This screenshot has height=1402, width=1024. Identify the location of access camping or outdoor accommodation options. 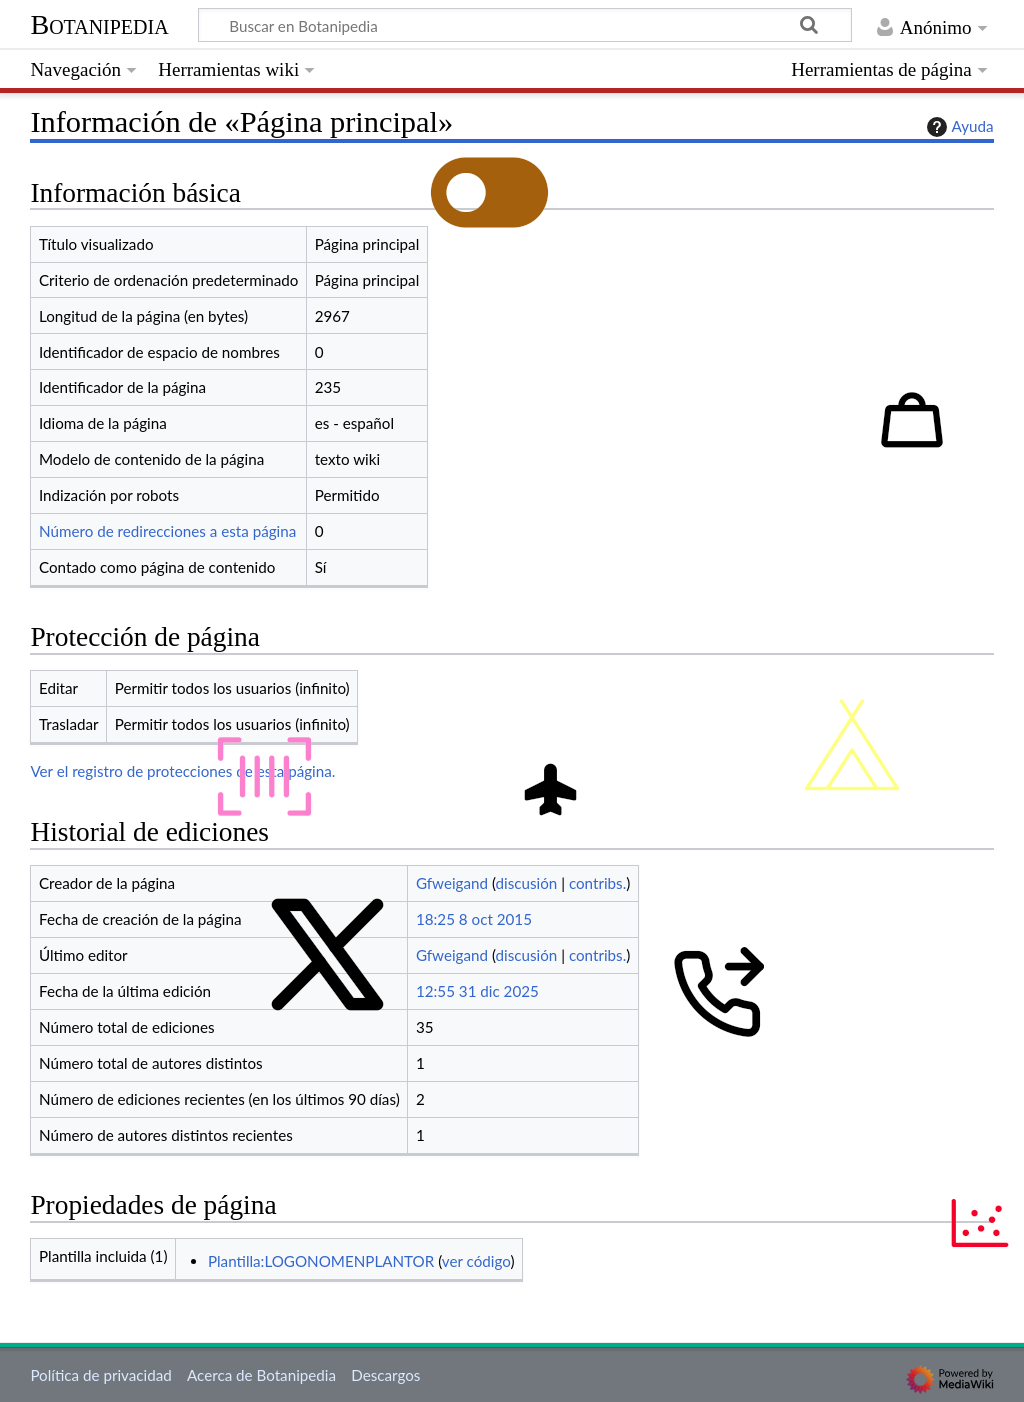
(852, 750).